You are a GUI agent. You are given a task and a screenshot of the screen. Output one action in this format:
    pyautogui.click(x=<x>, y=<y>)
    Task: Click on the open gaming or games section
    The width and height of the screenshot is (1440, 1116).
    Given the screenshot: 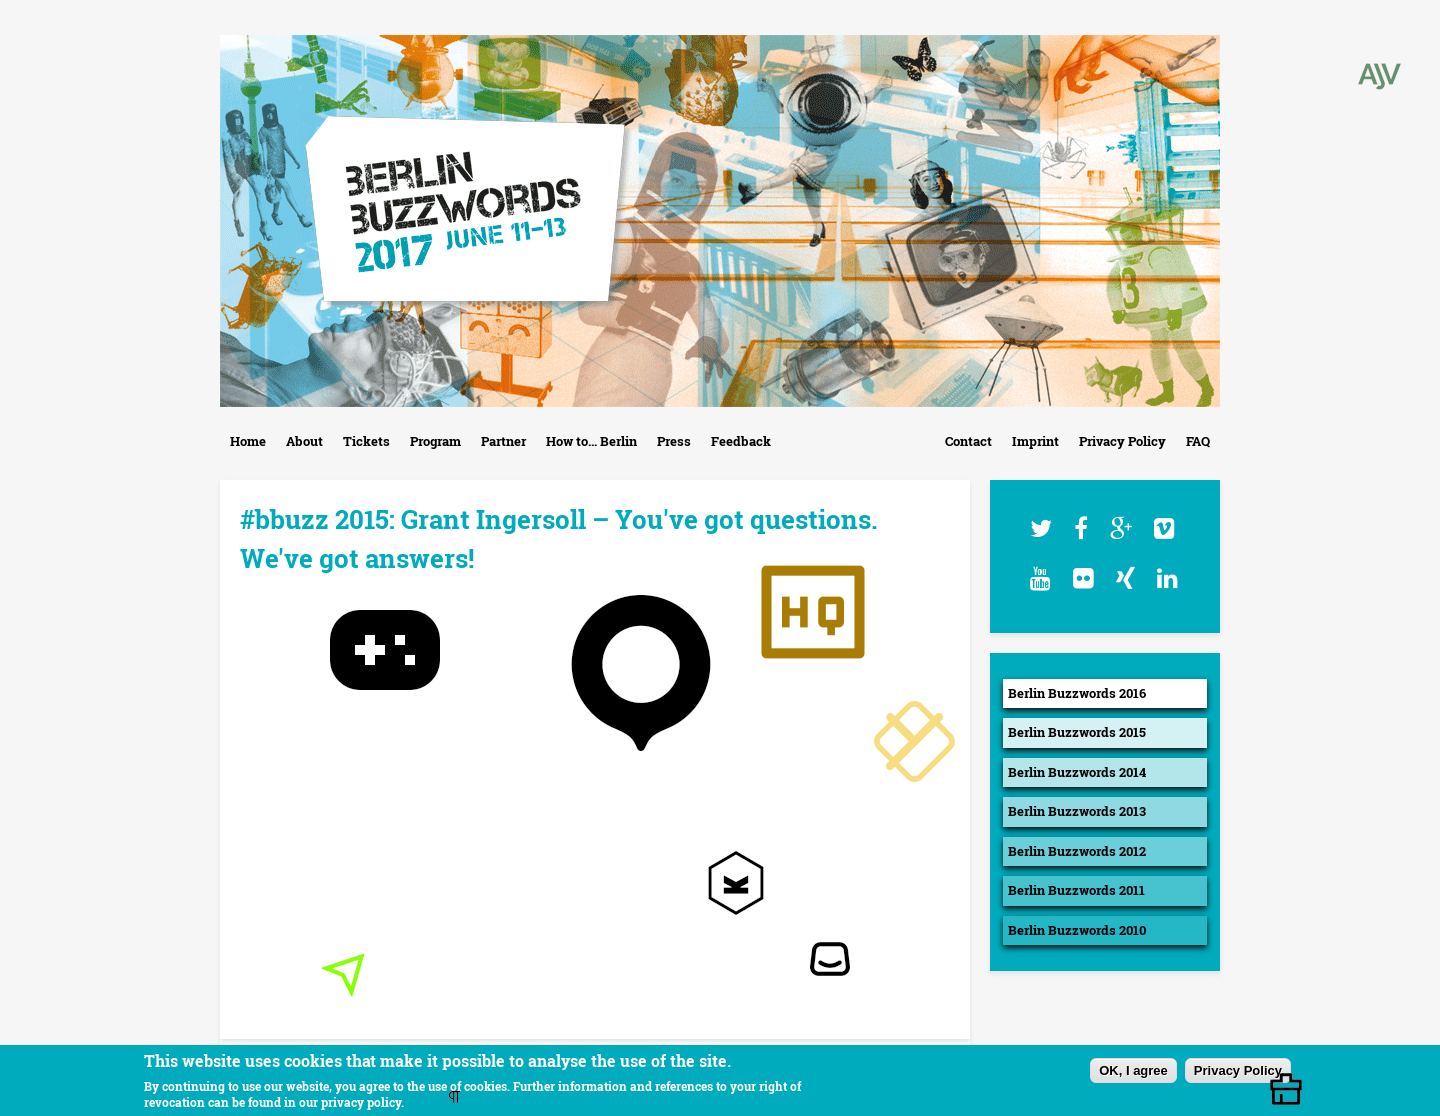 What is the action you would take?
    pyautogui.click(x=385, y=650)
    